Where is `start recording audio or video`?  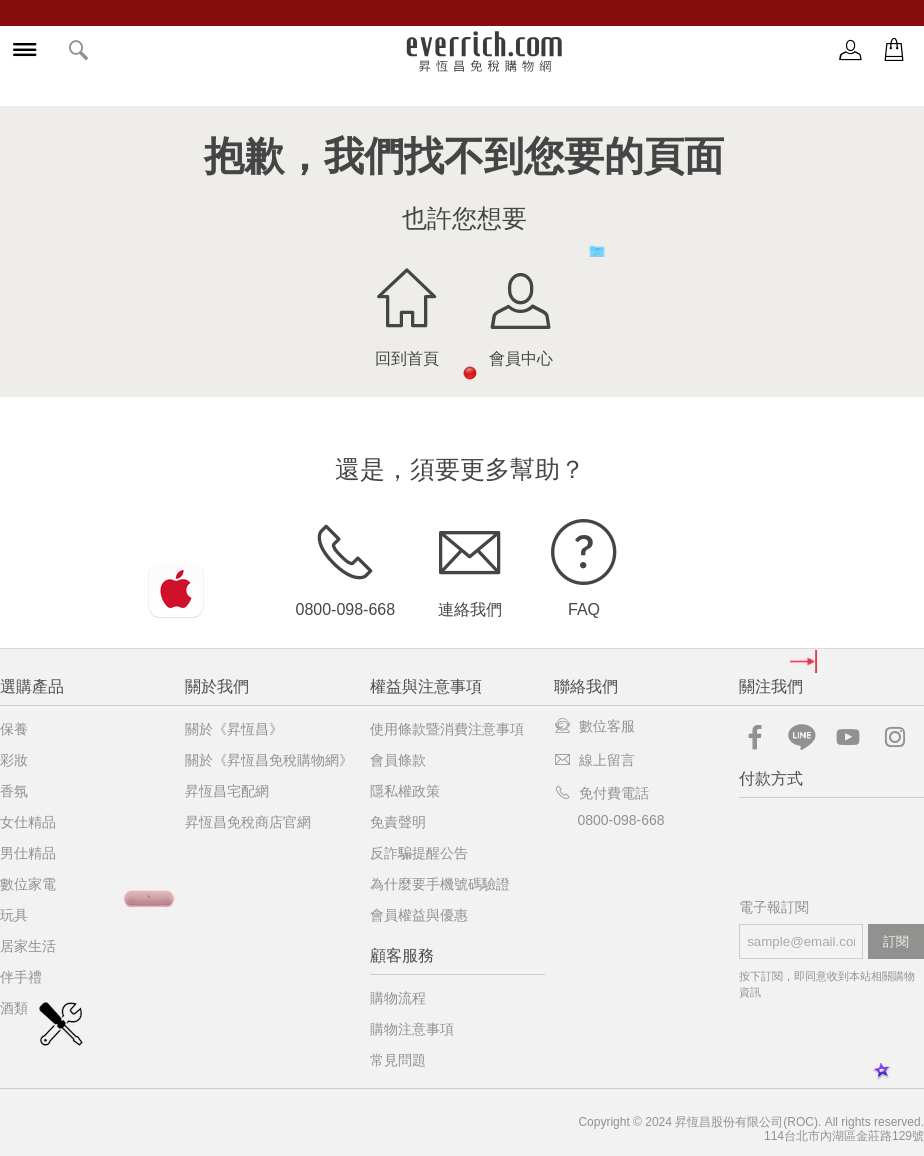 start recording audio or video is located at coordinates (470, 373).